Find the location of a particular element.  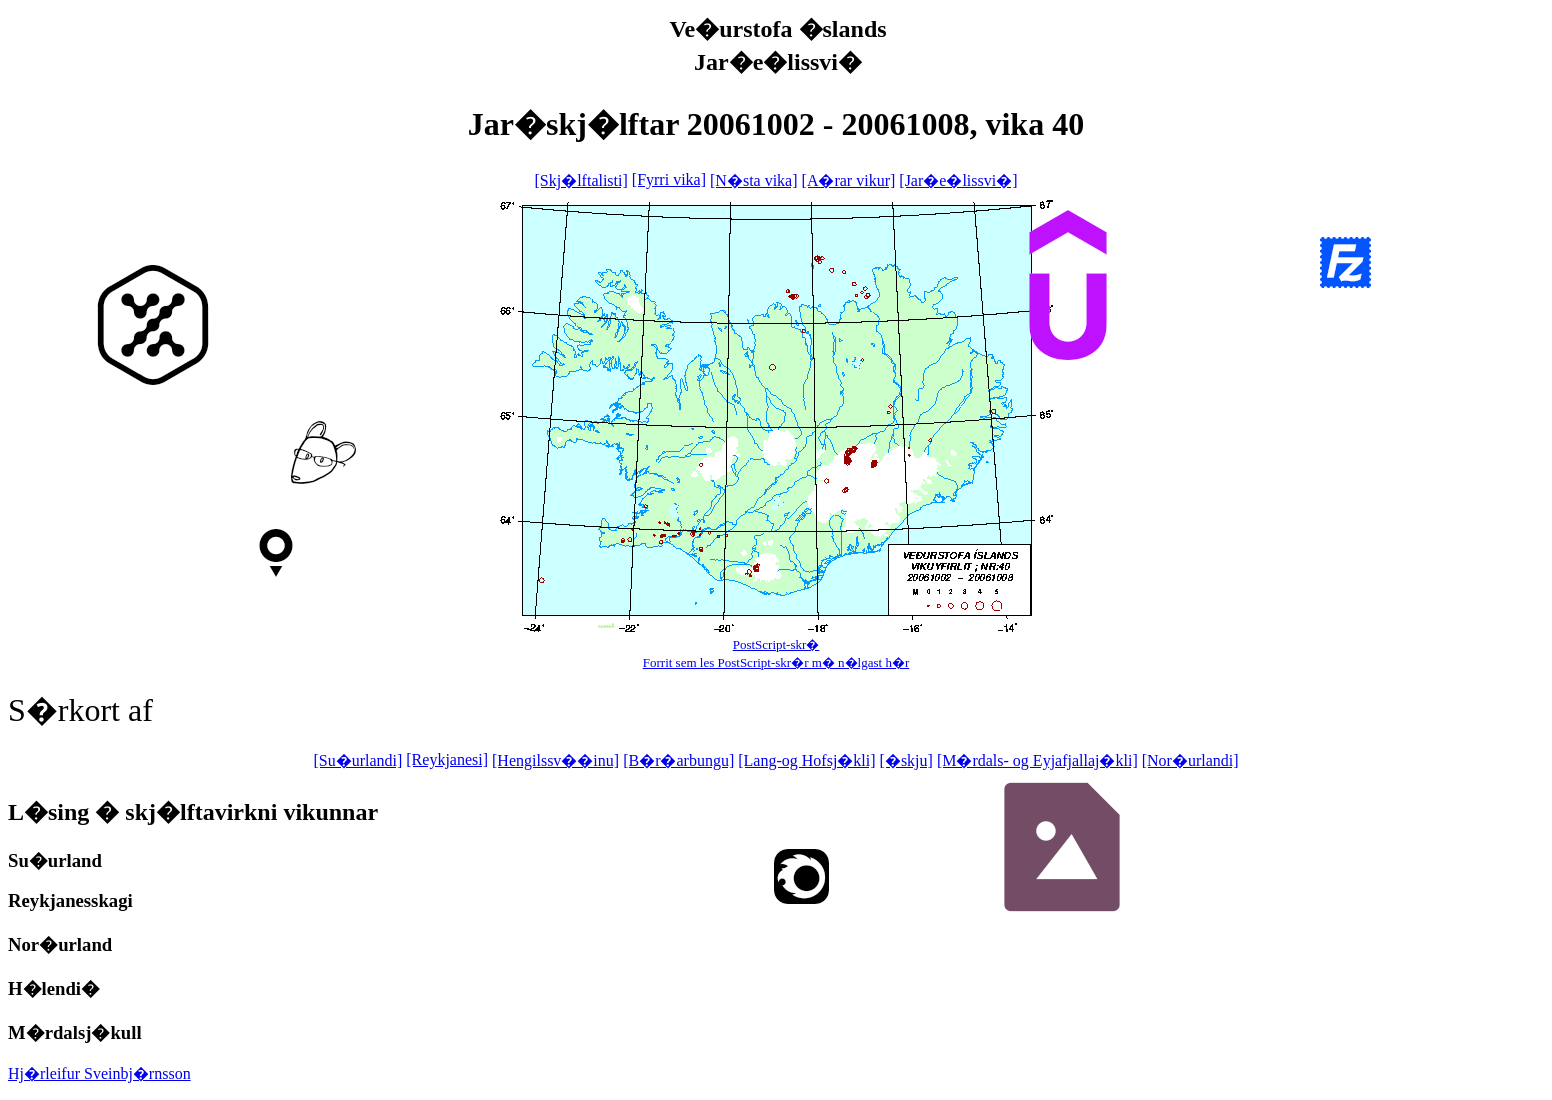

open FileZilla FTP client is located at coordinates (1345, 262).